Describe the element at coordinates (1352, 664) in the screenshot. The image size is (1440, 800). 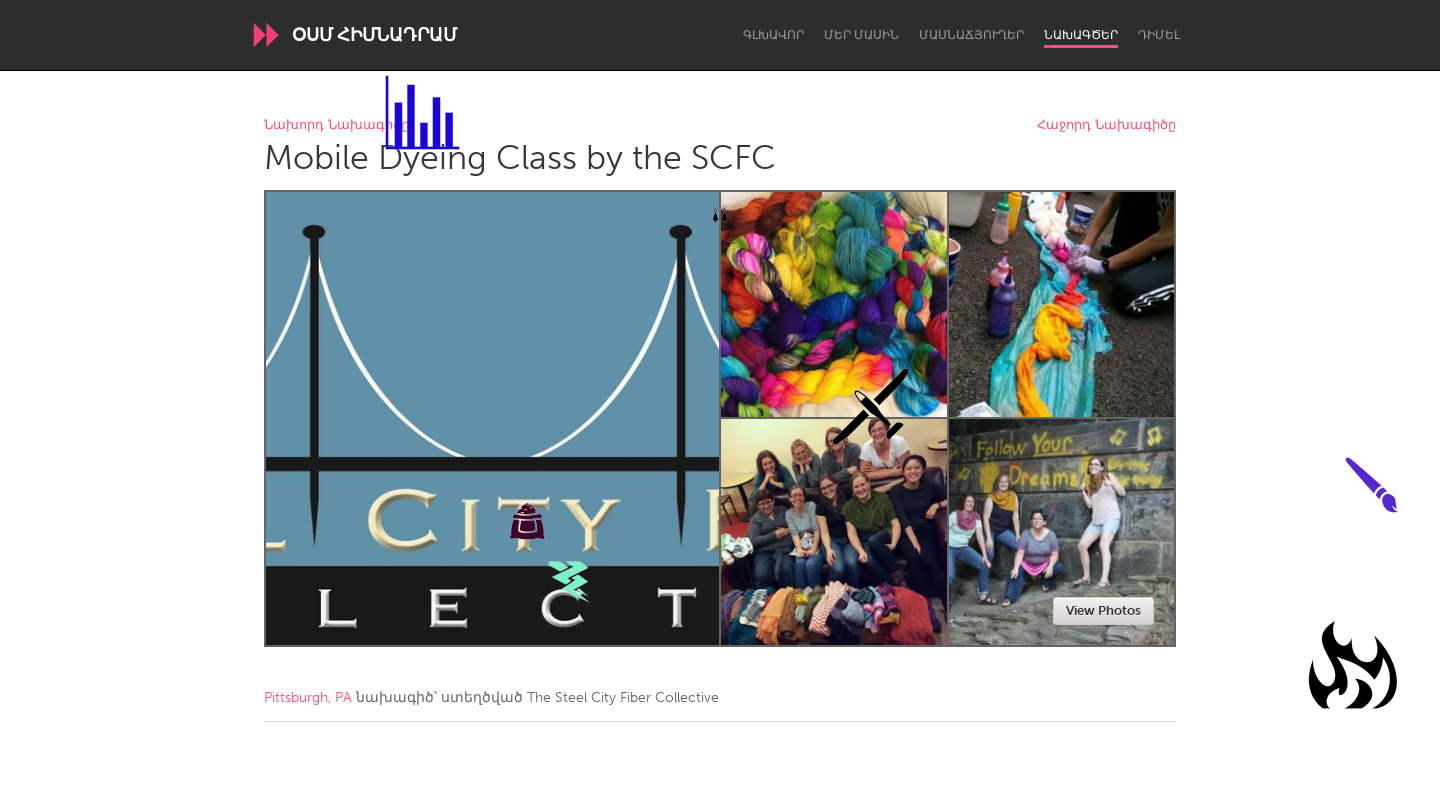
I see `indicates a hot or trending item` at that location.